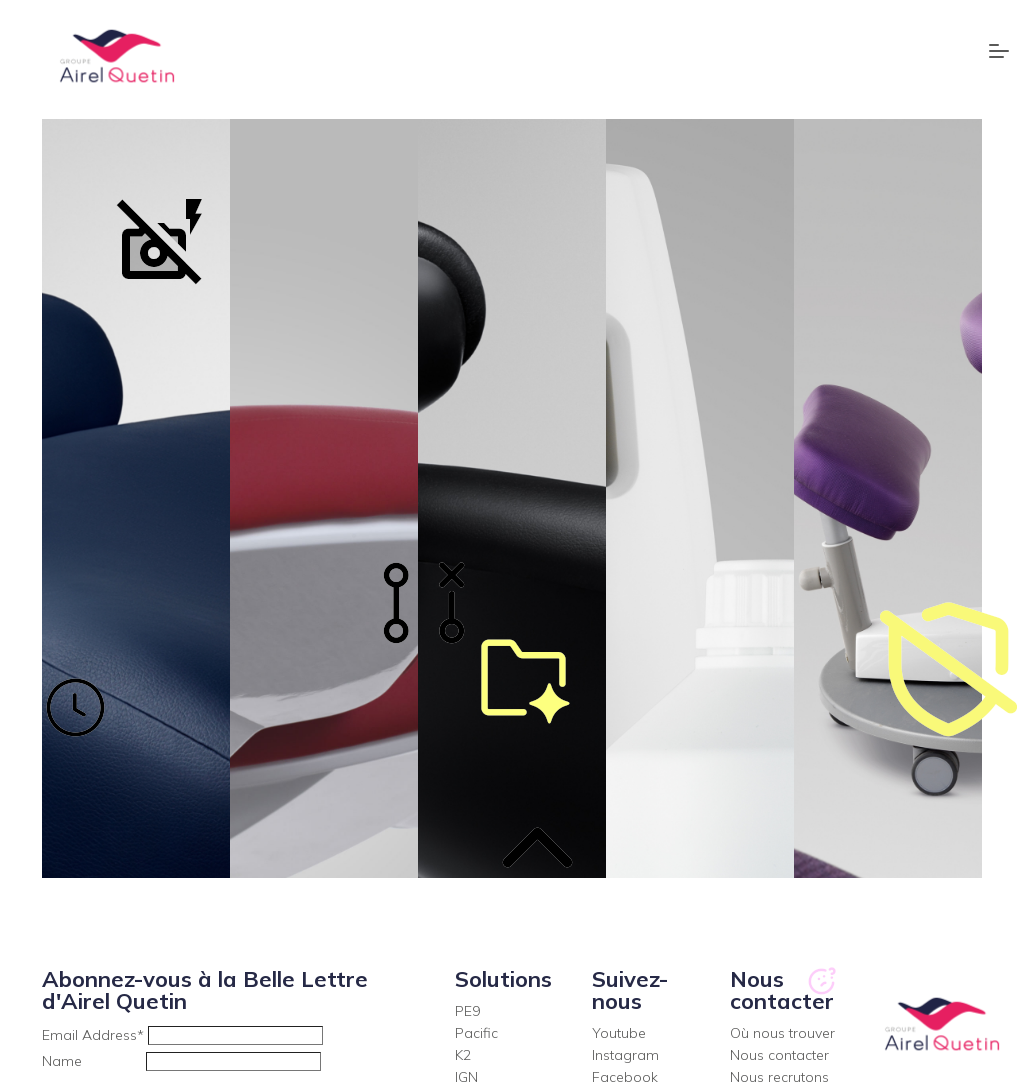 The width and height of the screenshot is (1024, 1084). I want to click on view time or timestamp information, so click(75, 707).